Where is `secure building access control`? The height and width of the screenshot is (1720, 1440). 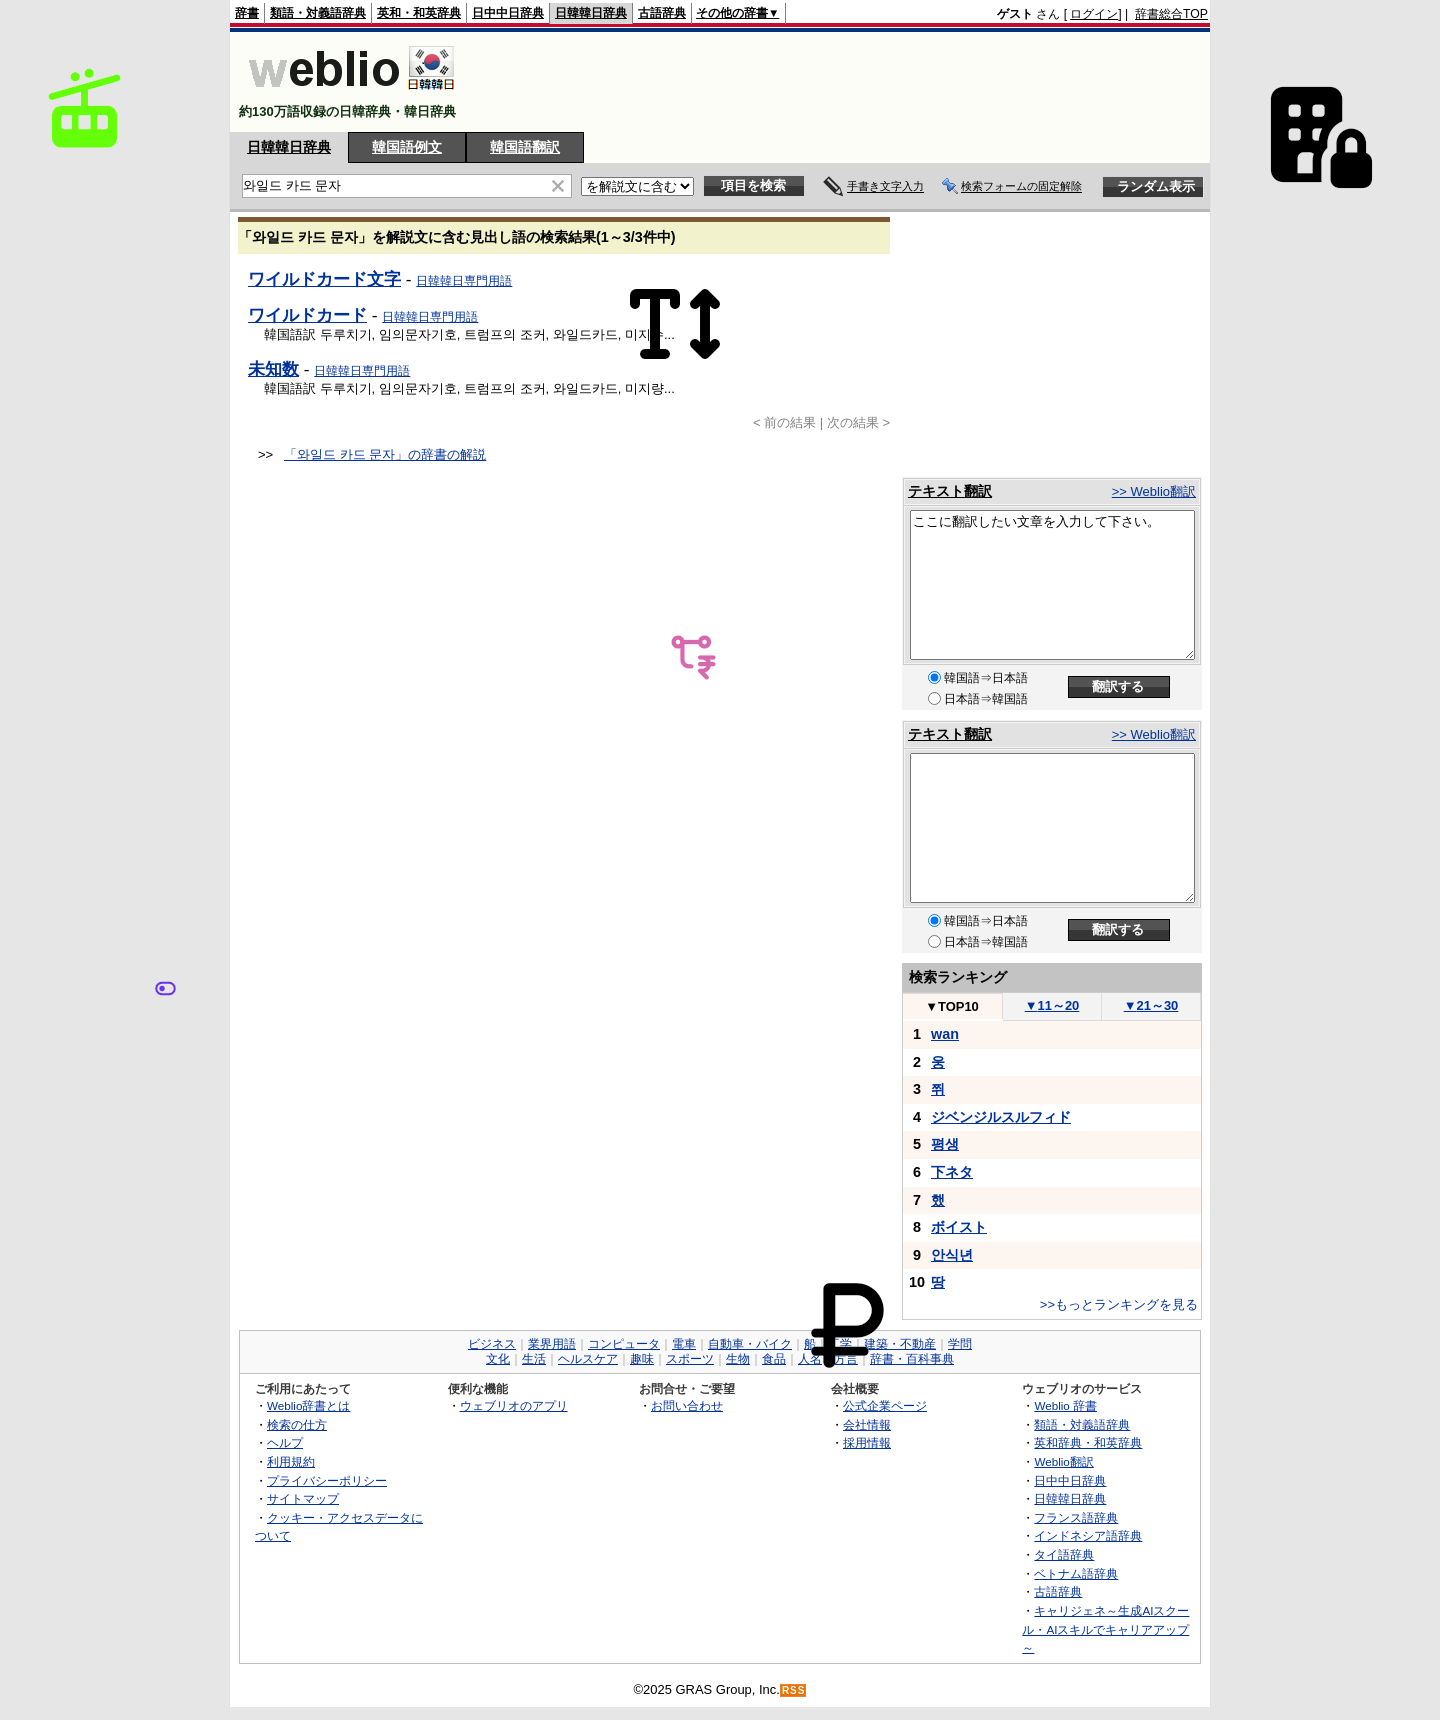 secure building access control is located at coordinates (1318, 134).